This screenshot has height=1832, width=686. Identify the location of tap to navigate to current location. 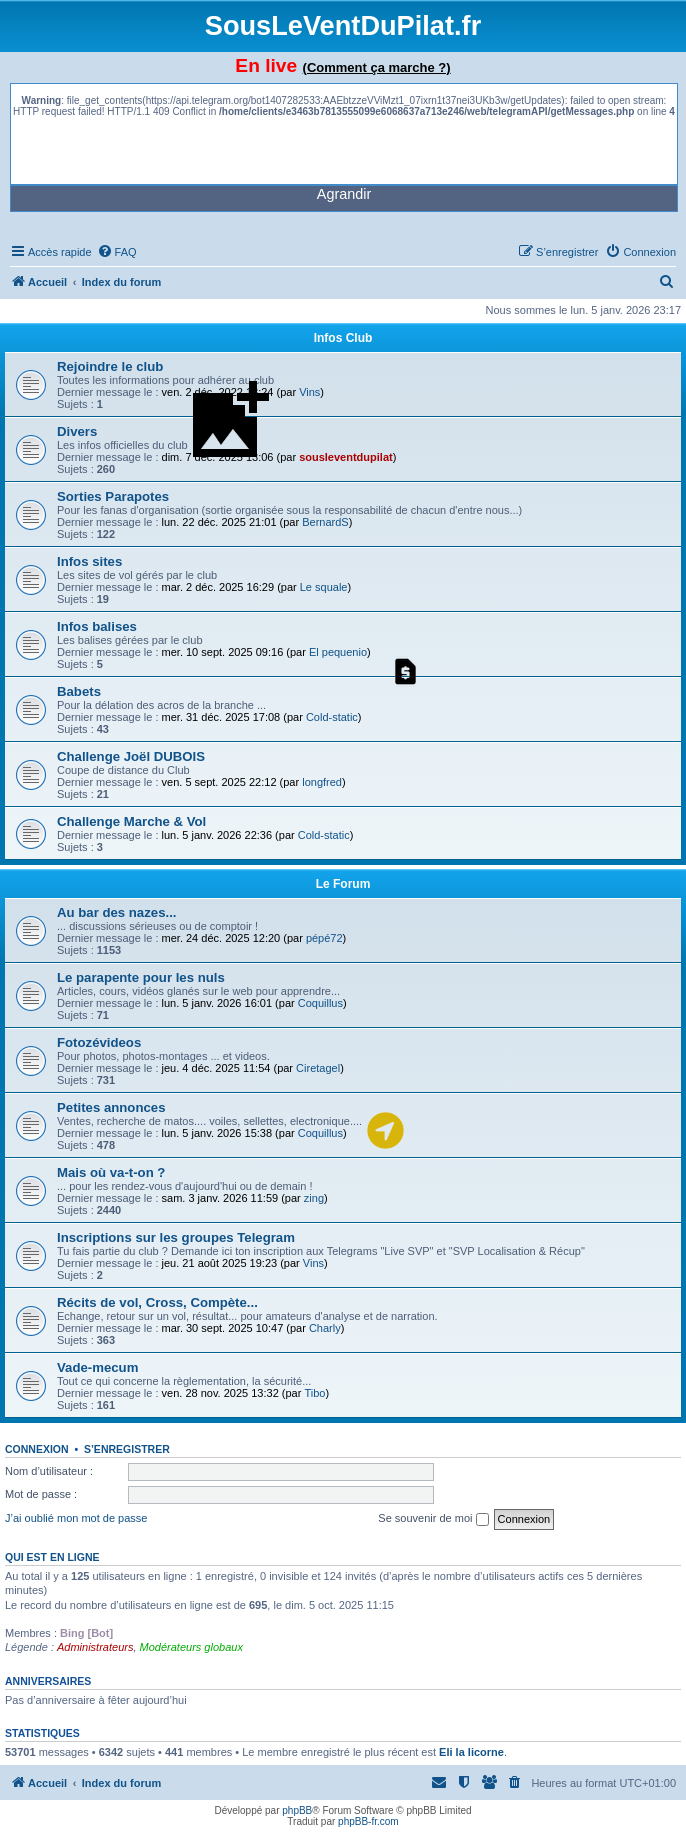
(385, 1130).